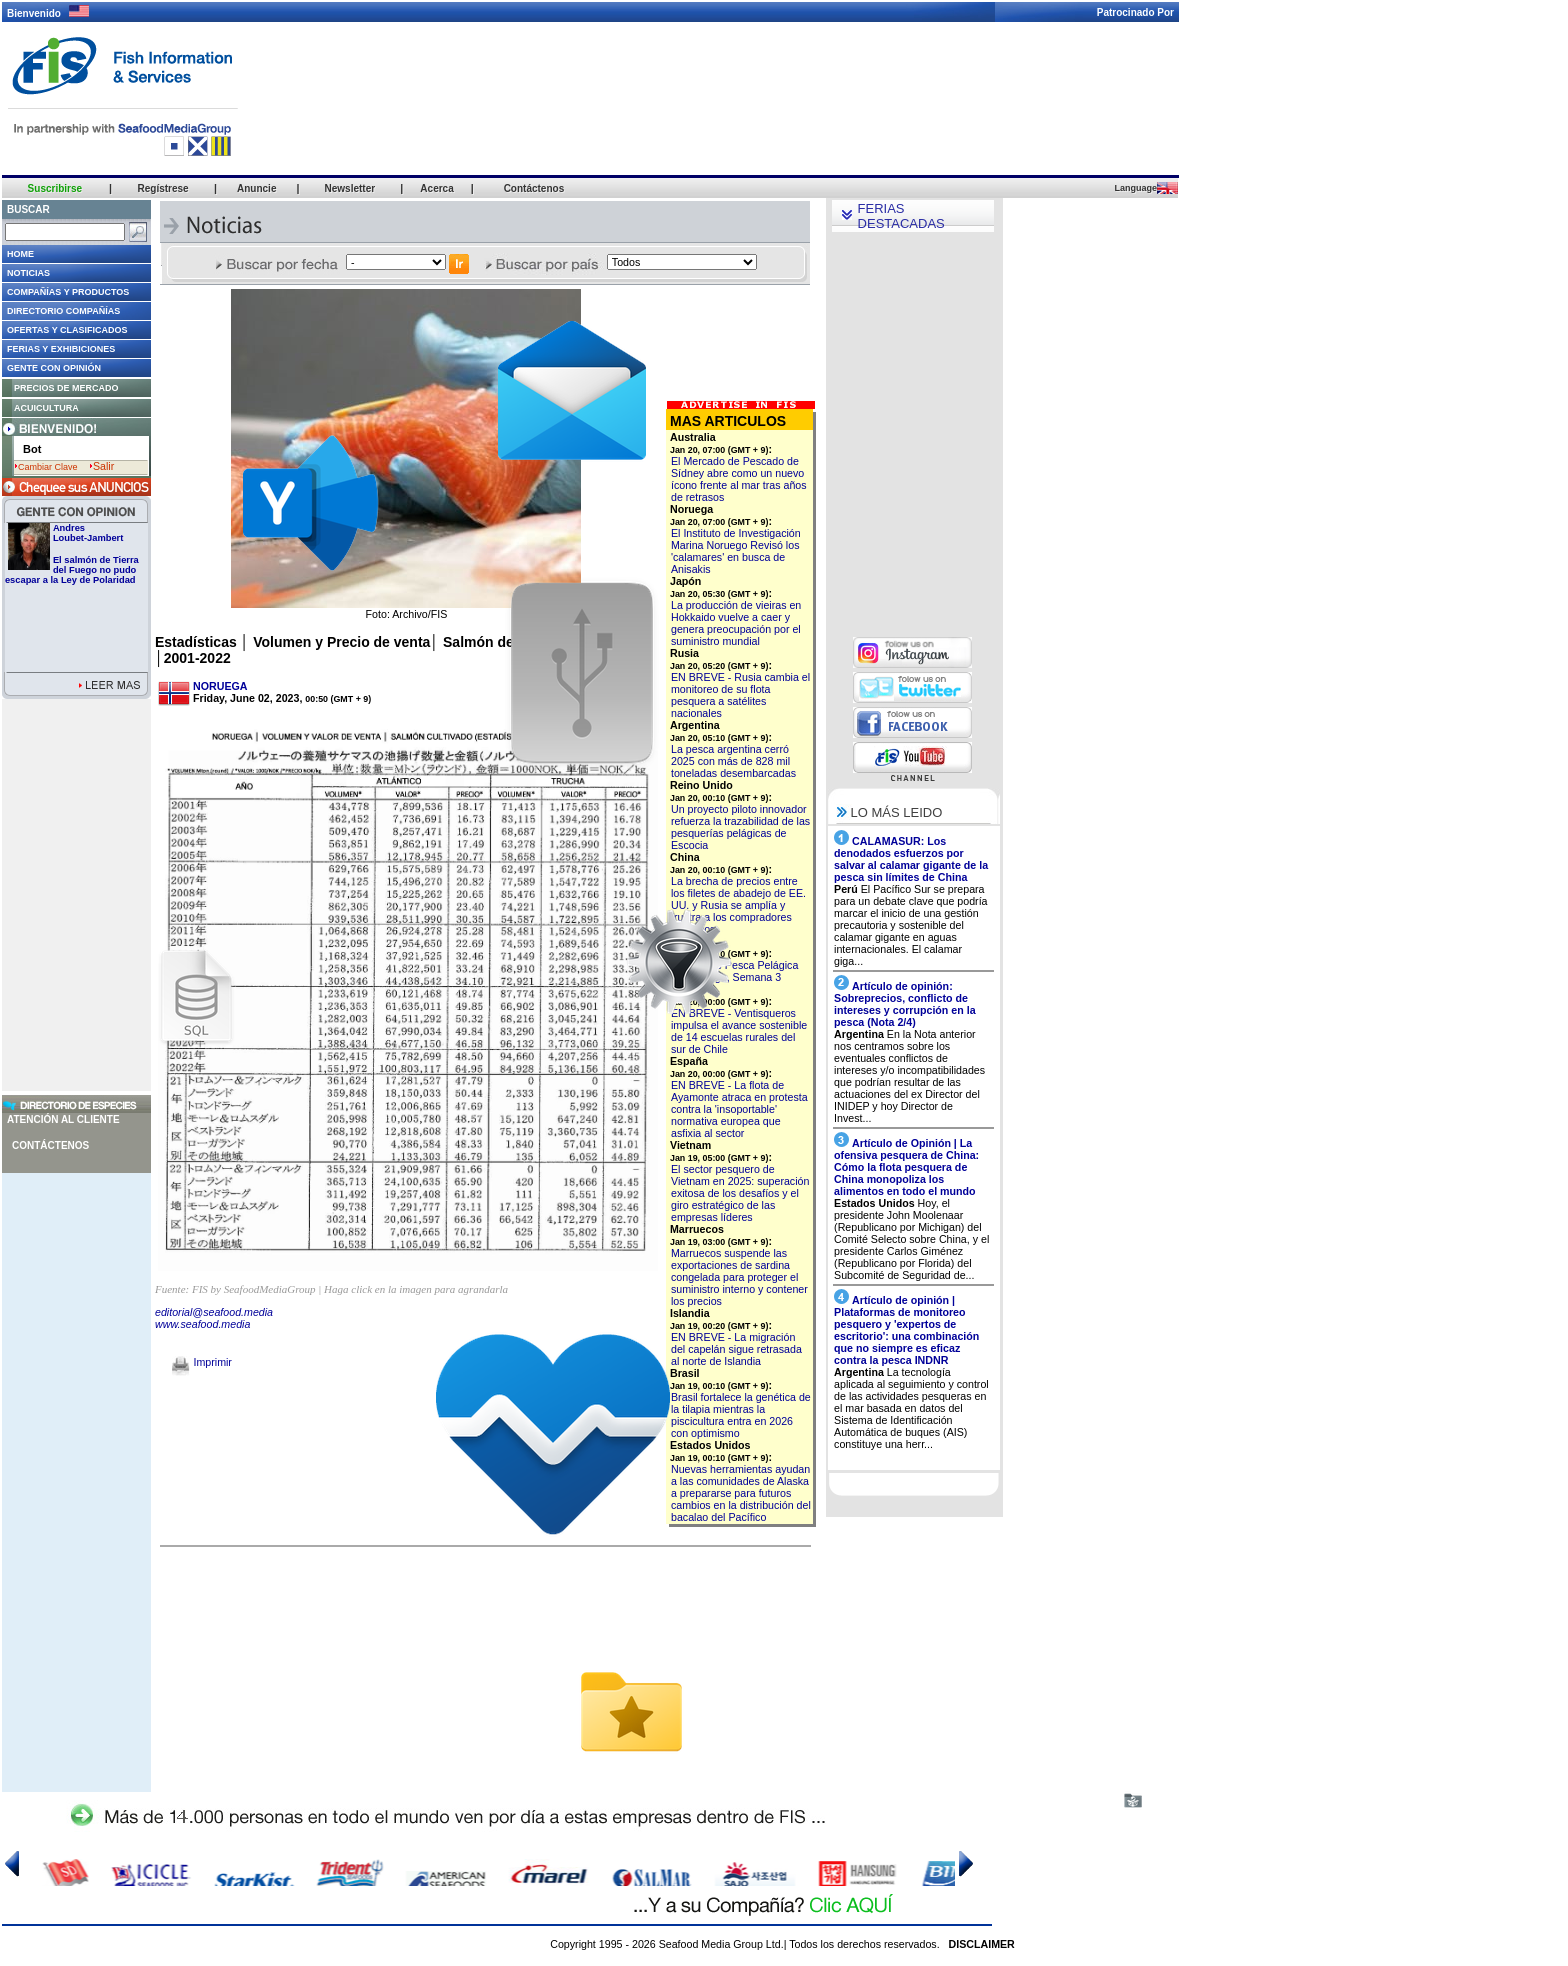 The image size is (1568, 1966). What do you see at coordinates (679, 962) in the screenshot?
I see `filter or sort media library content` at bounding box center [679, 962].